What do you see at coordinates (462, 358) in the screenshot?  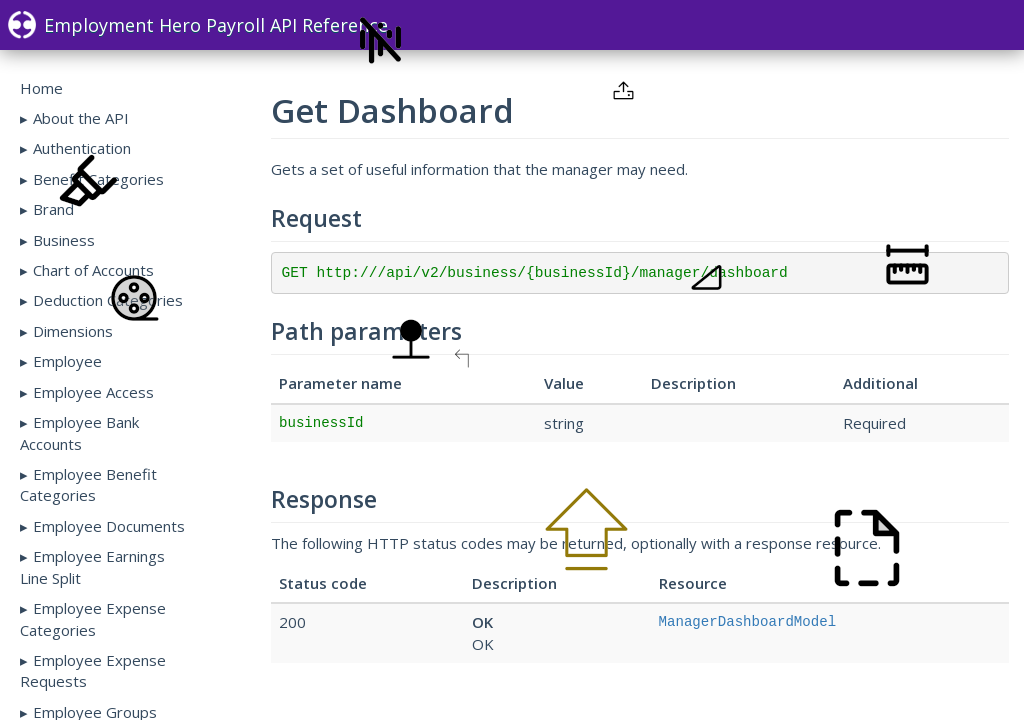 I see `undo or go back to previous action` at bounding box center [462, 358].